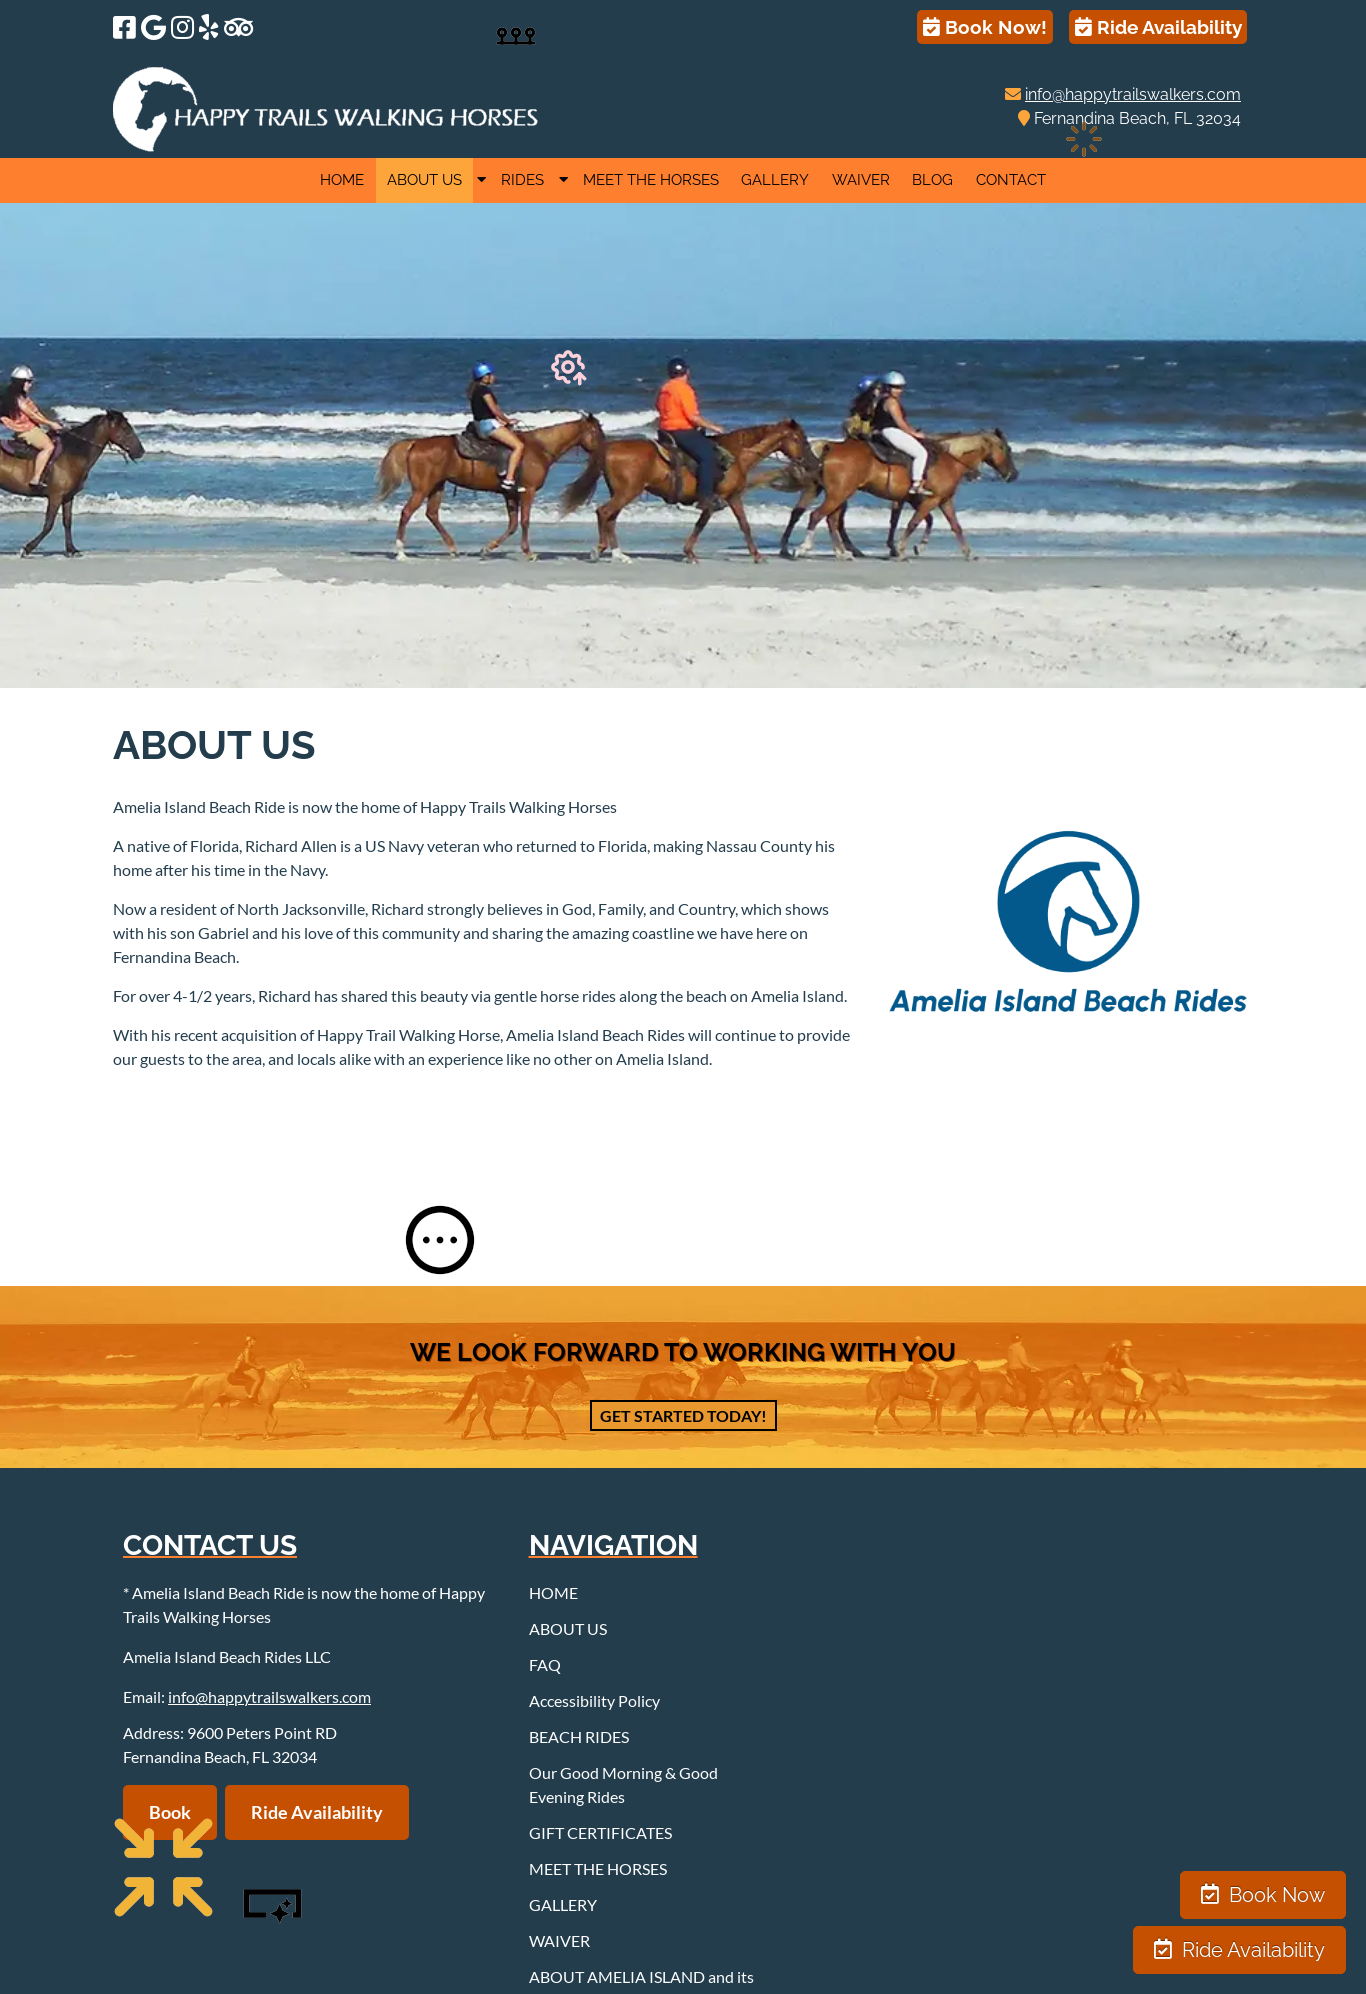 This screenshot has width=1366, height=1994. Describe the element at coordinates (568, 367) in the screenshot. I see `upgrade or update settings` at that location.